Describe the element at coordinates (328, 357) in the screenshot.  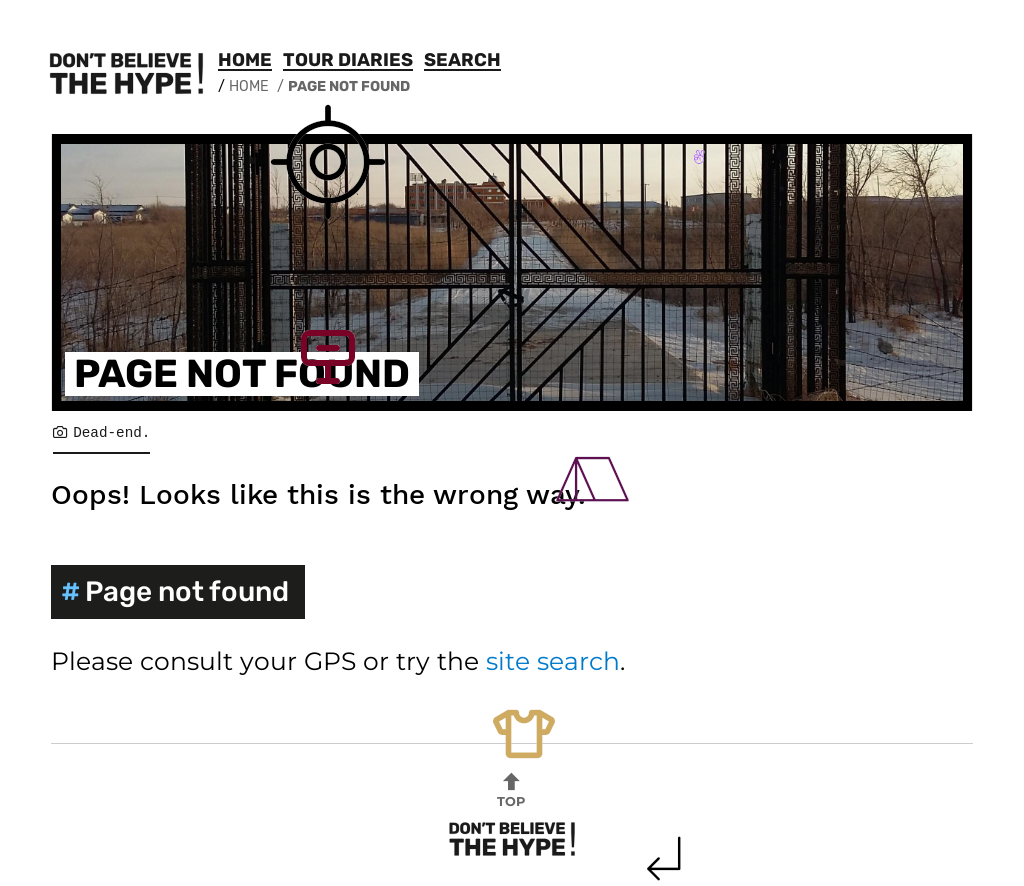
I see `indicates a reserved spot or area` at that location.